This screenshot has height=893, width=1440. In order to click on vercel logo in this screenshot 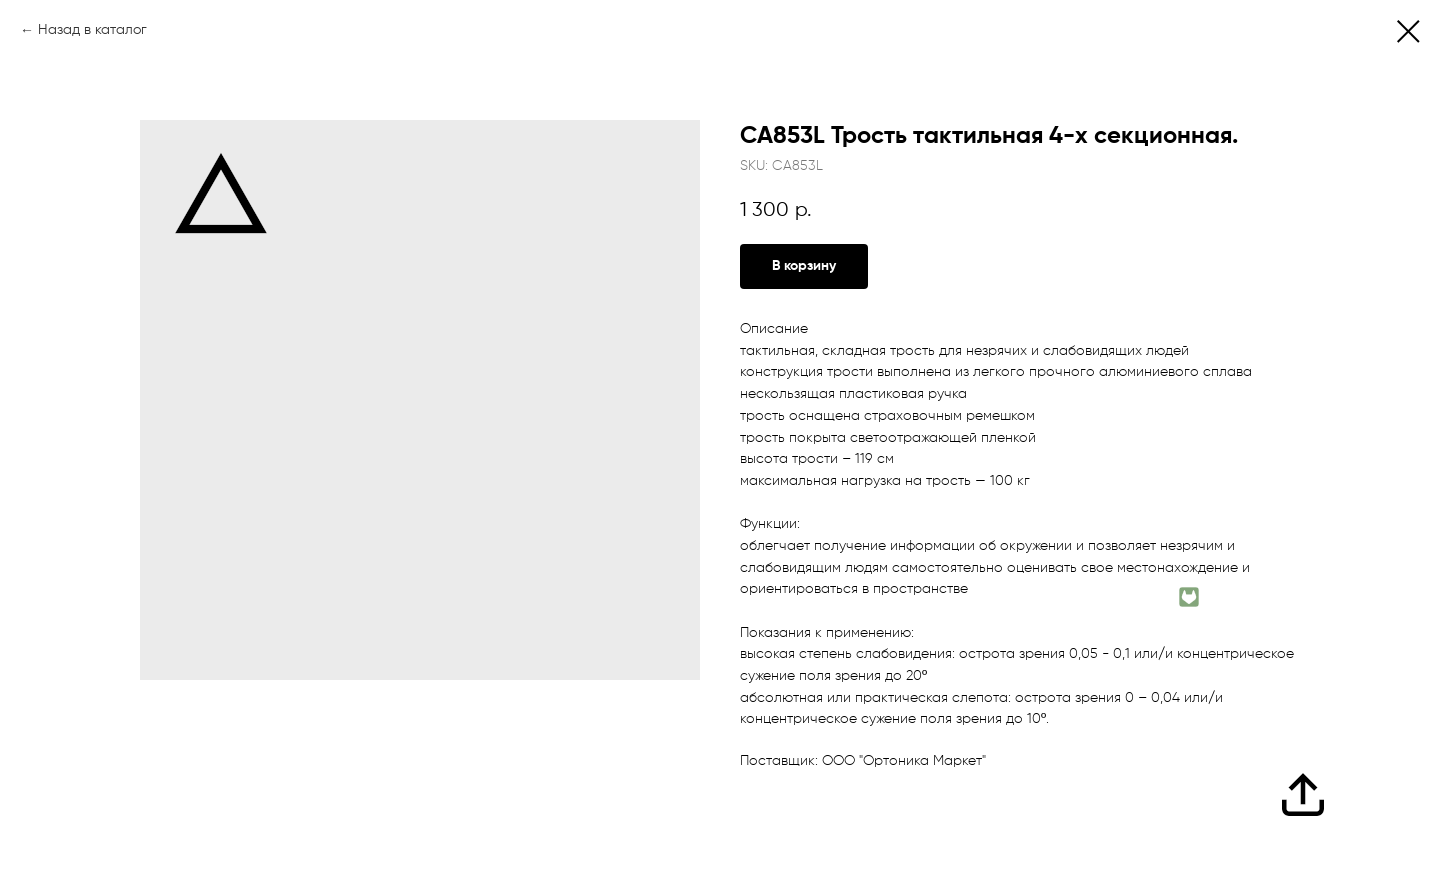, I will do `click(221, 193)`.